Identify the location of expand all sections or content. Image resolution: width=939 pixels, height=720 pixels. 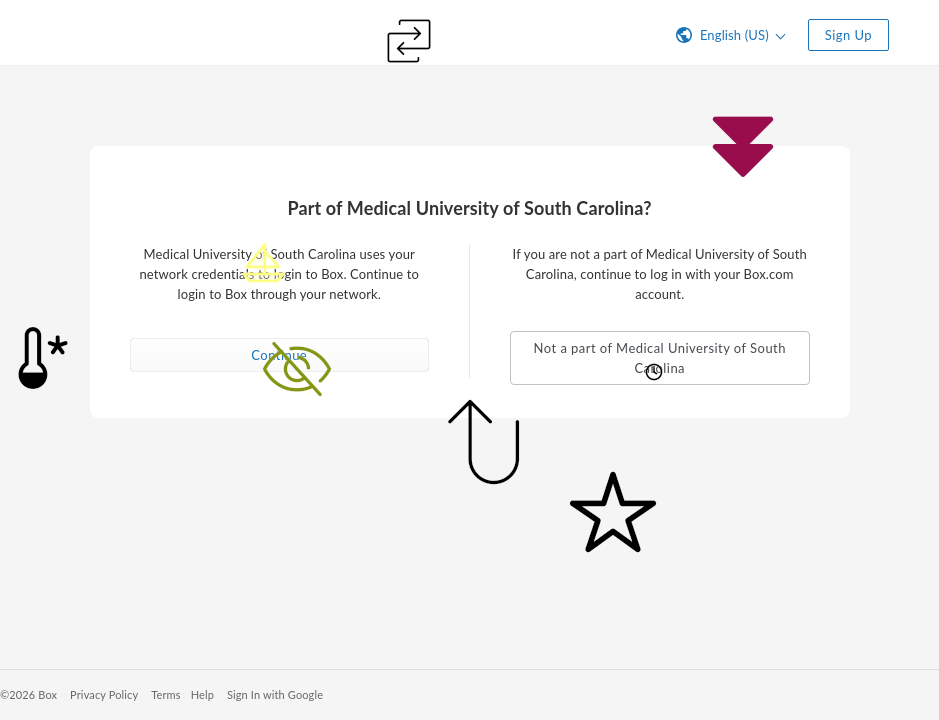
(743, 144).